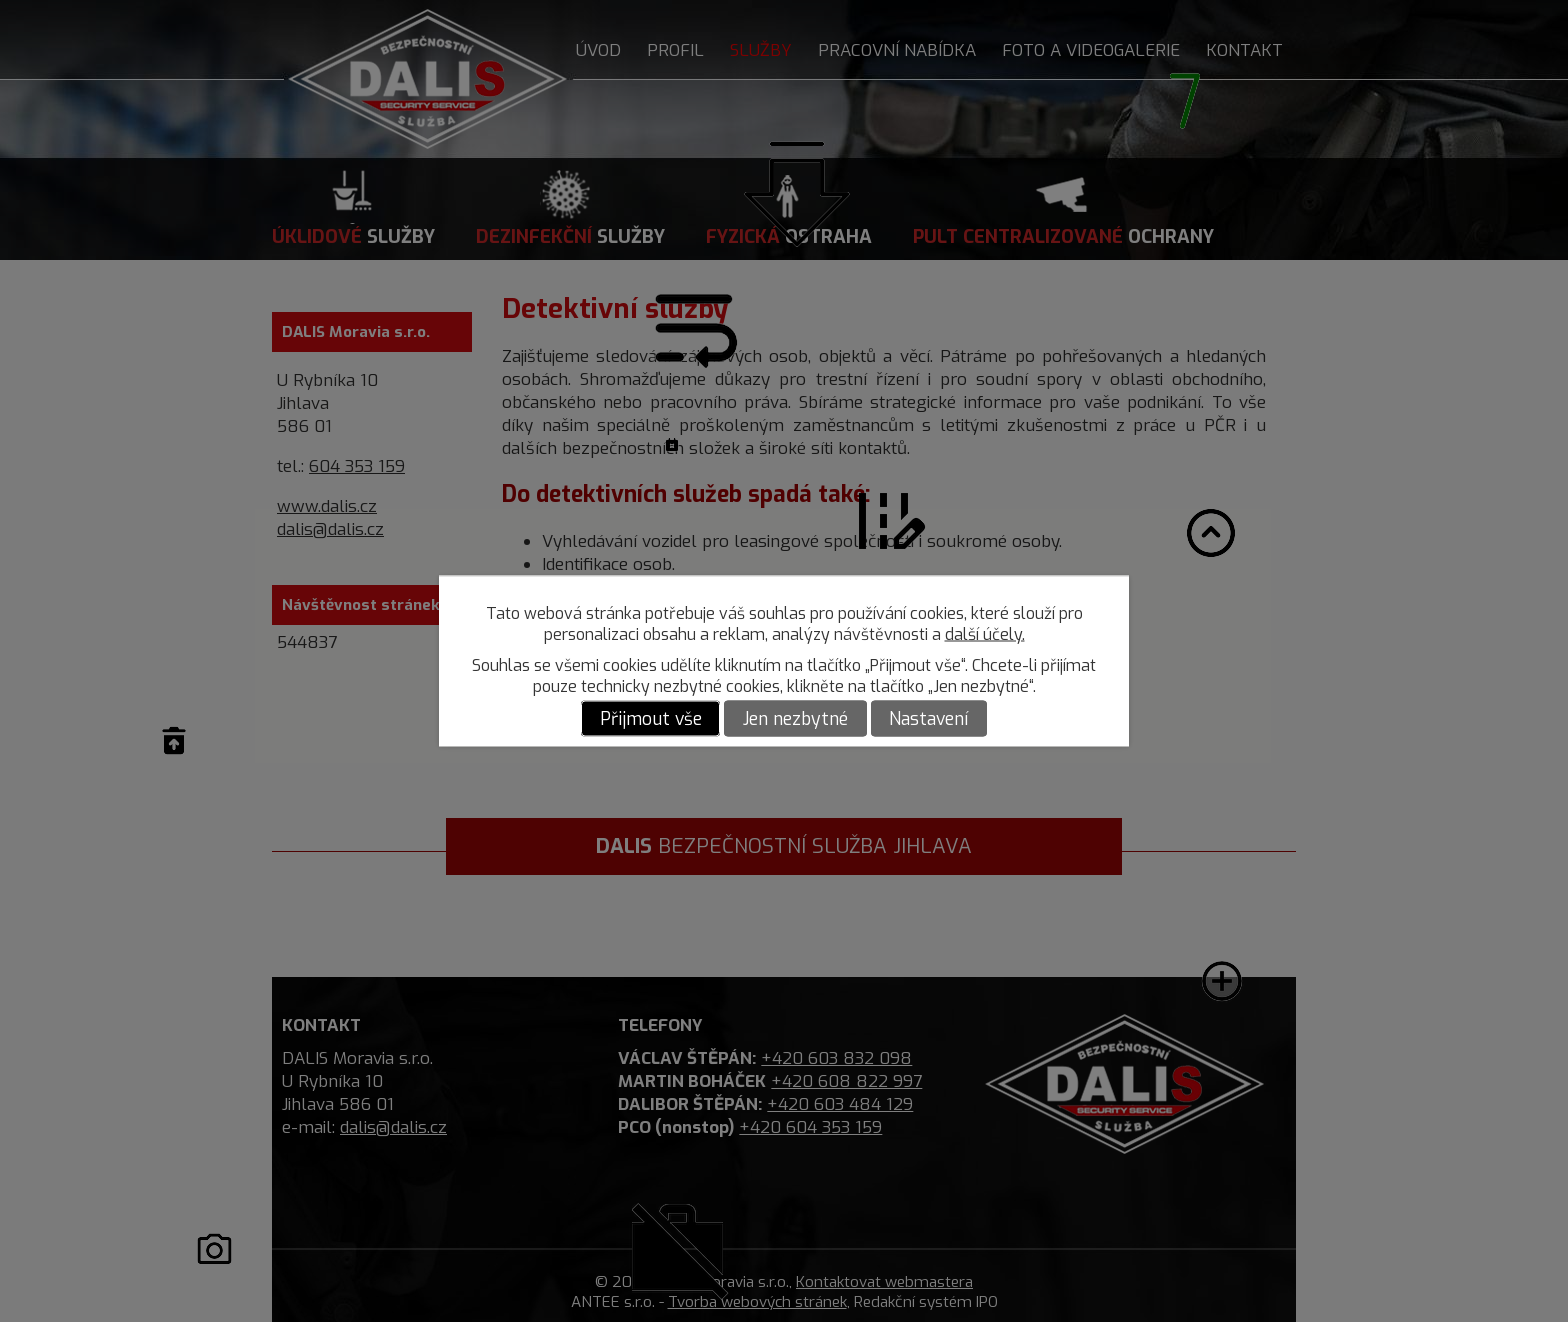 This screenshot has height=1322, width=1568. Describe the element at coordinates (694, 328) in the screenshot. I see `toggle text wrapping in a document or editor` at that location.